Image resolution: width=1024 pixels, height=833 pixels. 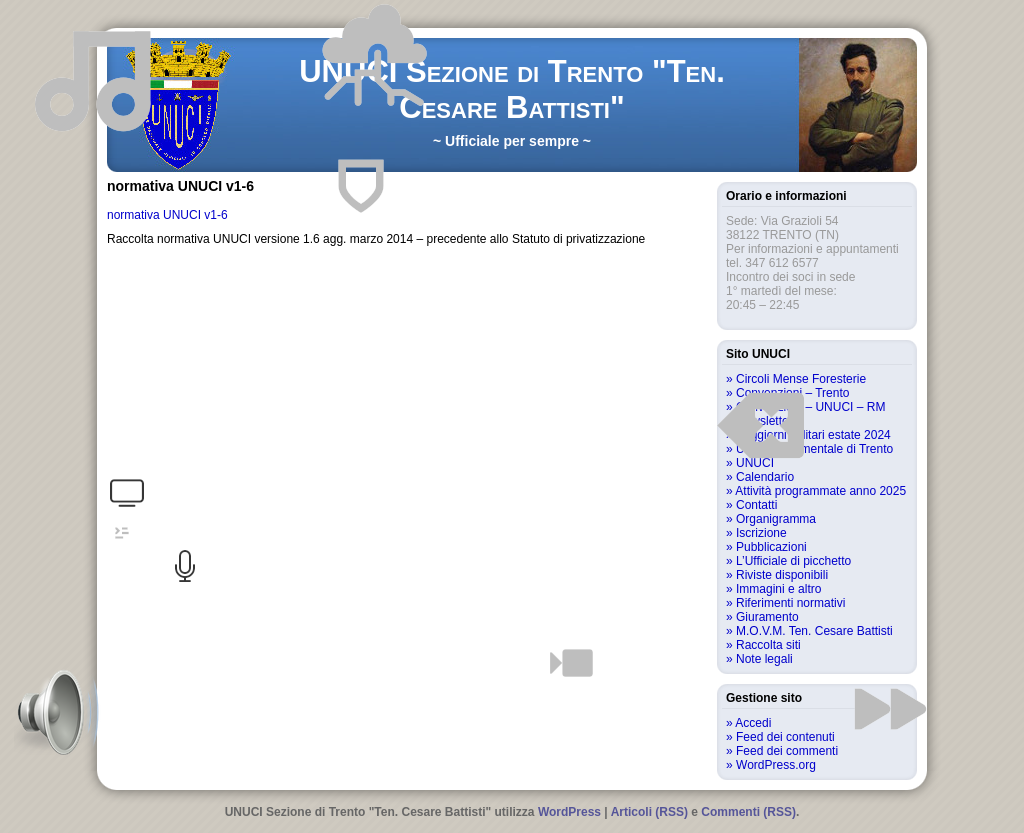 I want to click on indicates medium volume level, so click(x=60, y=712).